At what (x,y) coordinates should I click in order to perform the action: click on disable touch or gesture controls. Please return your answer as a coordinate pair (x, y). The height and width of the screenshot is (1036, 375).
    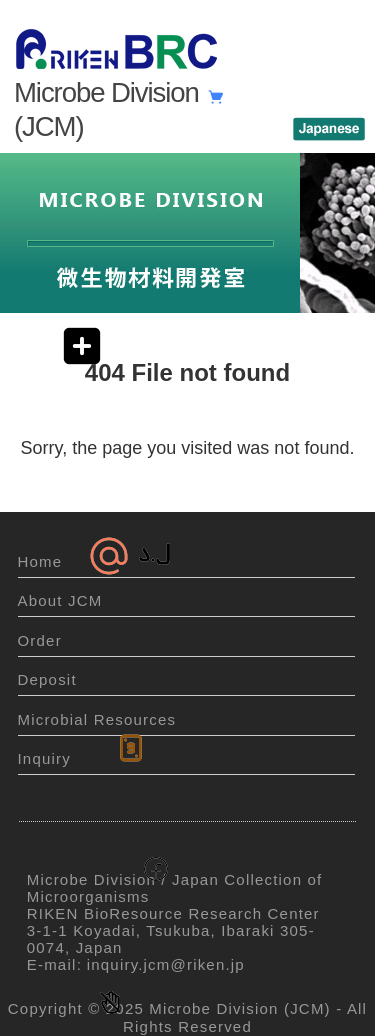
    Looking at the image, I should click on (110, 1002).